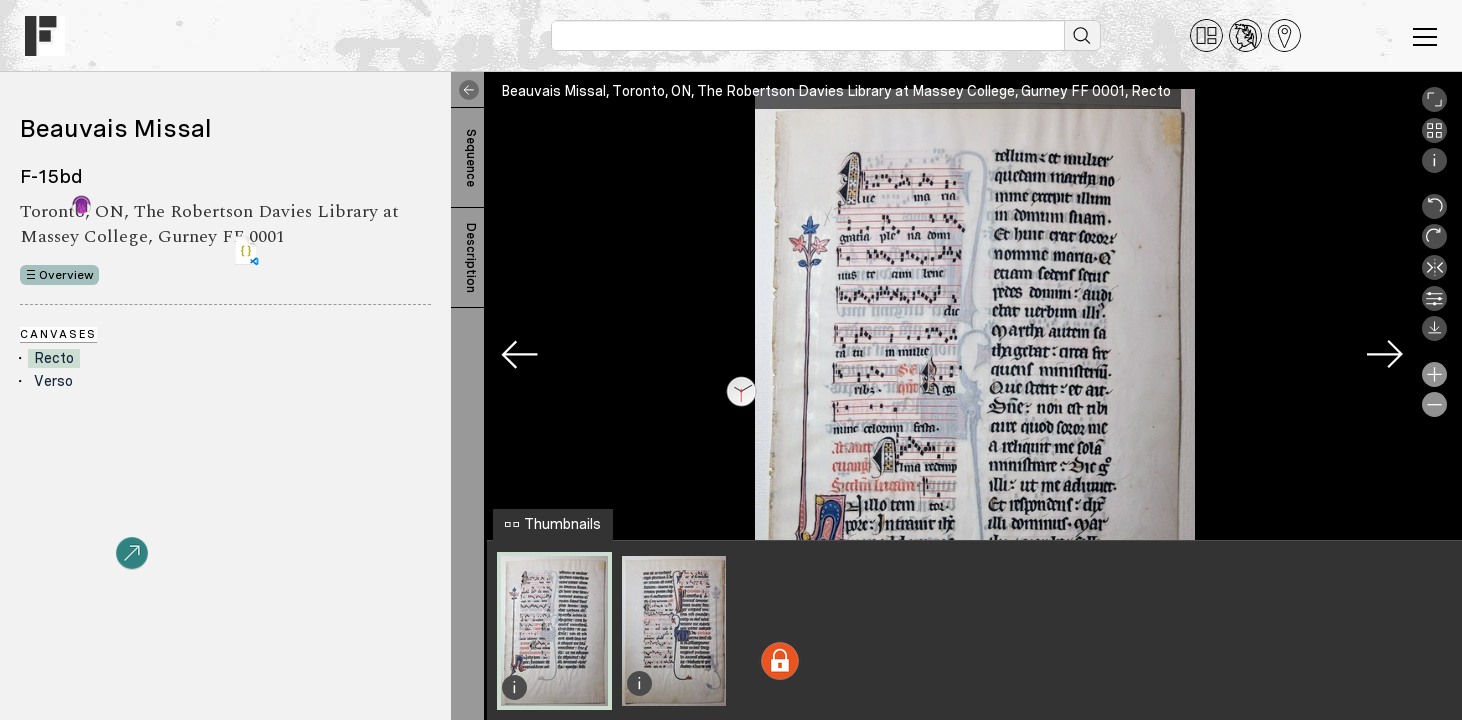  Describe the element at coordinates (741, 391) in the screenshot. I see `access date and time settings` at that location.